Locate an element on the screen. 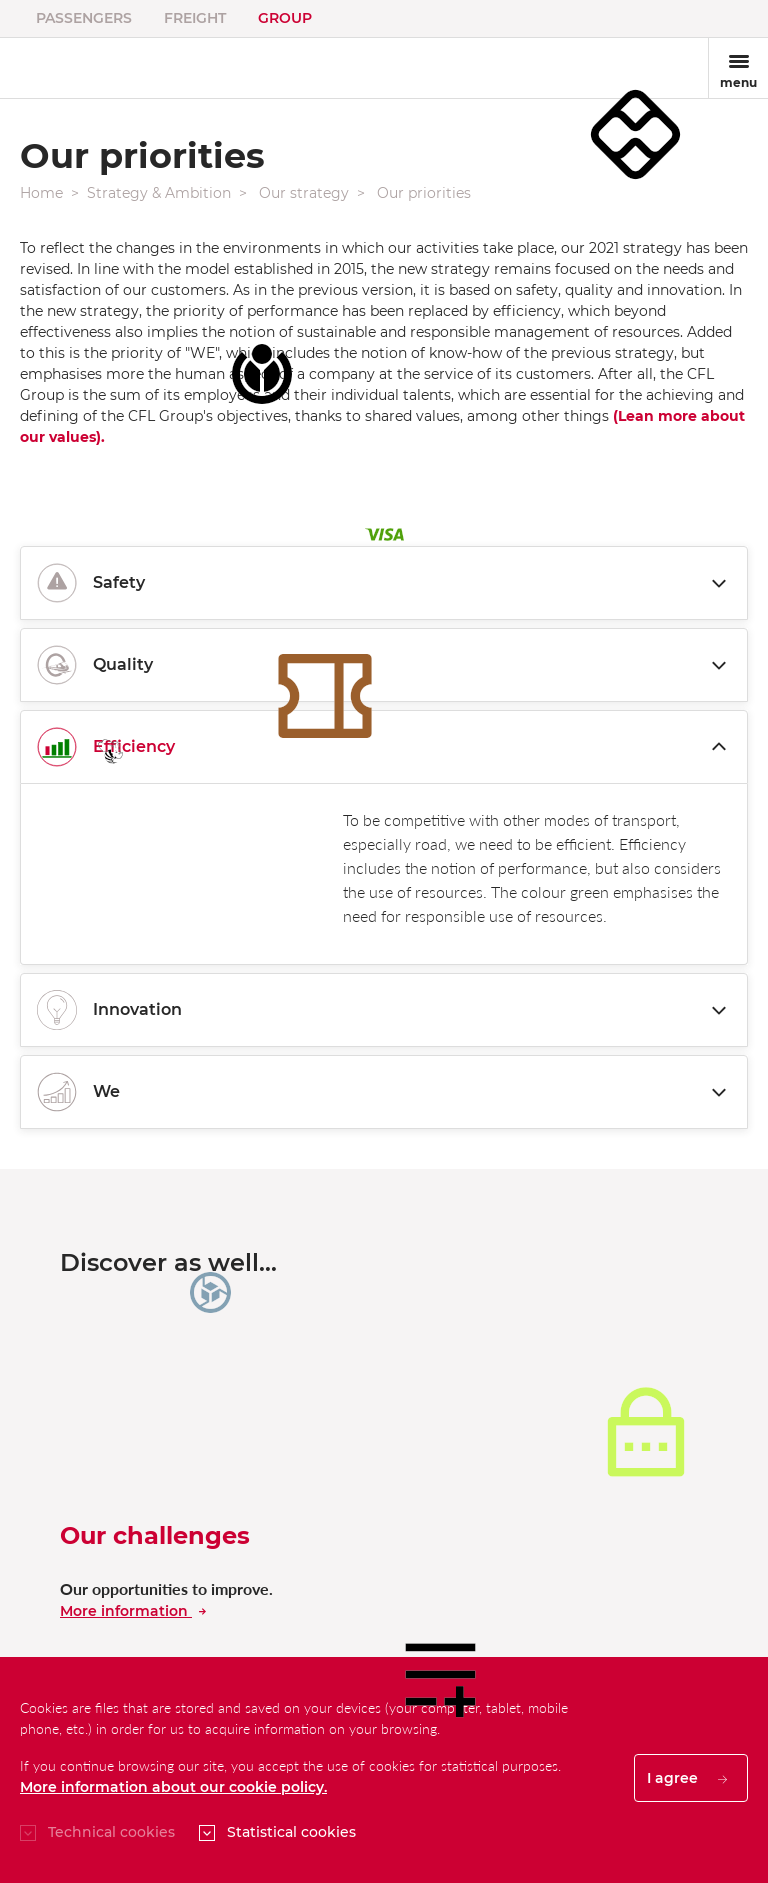 This screenshot has height=1883, width=768. add a new menu item is located at coordinates (440, 1674).